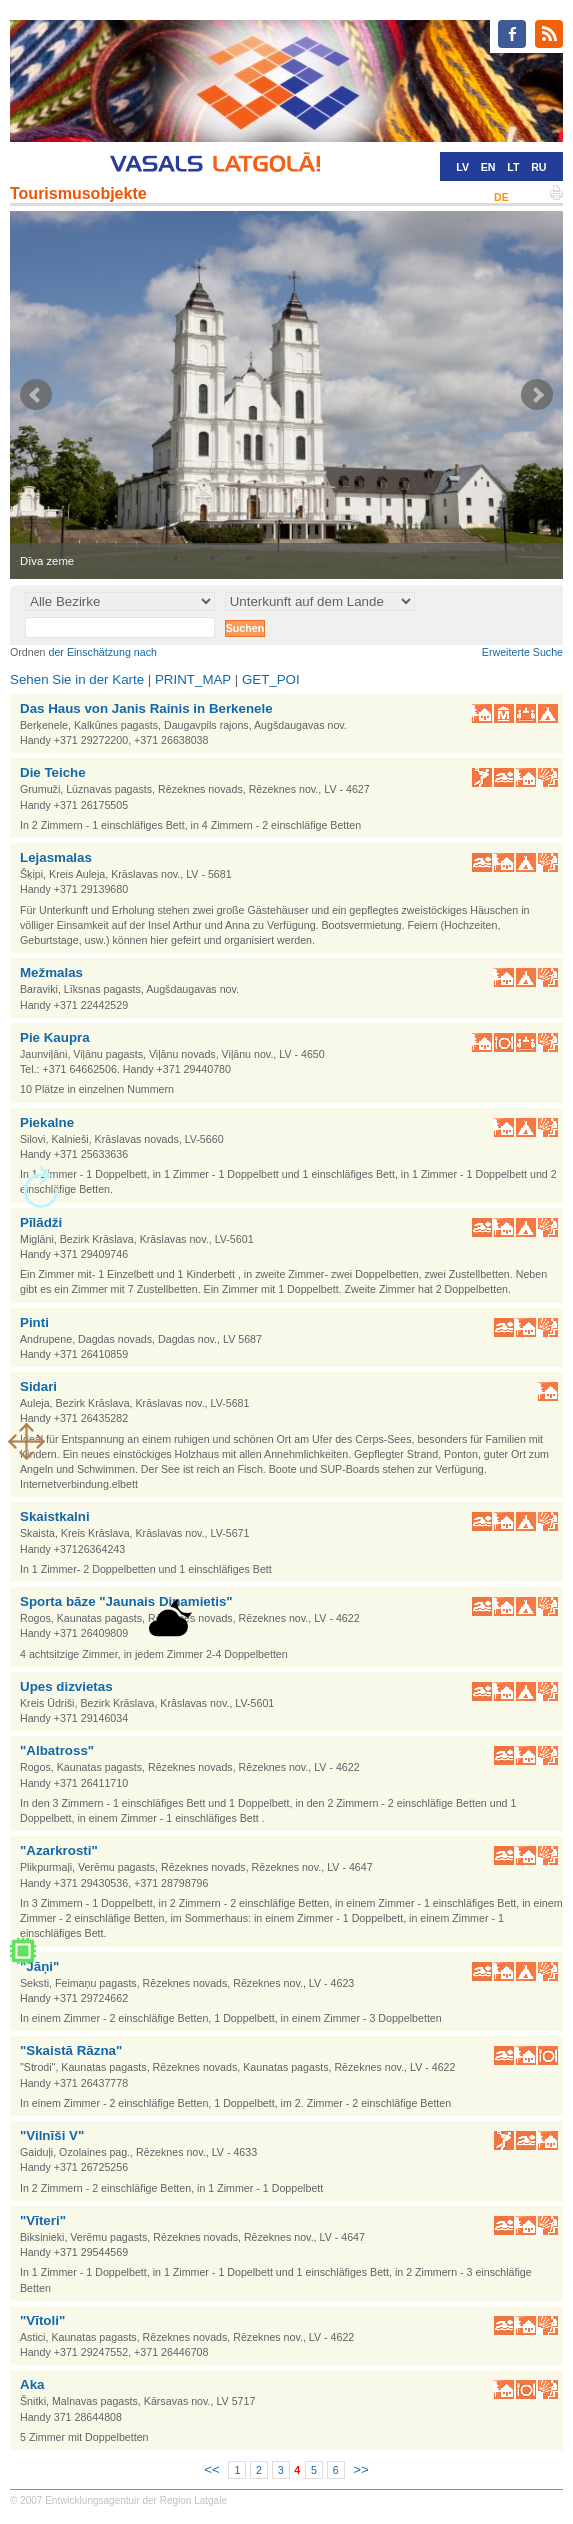  What do you see at coordinates (23, 1951) in the screenshot?
I see `view hardware or processor information` at bounding box center [23, 1951].